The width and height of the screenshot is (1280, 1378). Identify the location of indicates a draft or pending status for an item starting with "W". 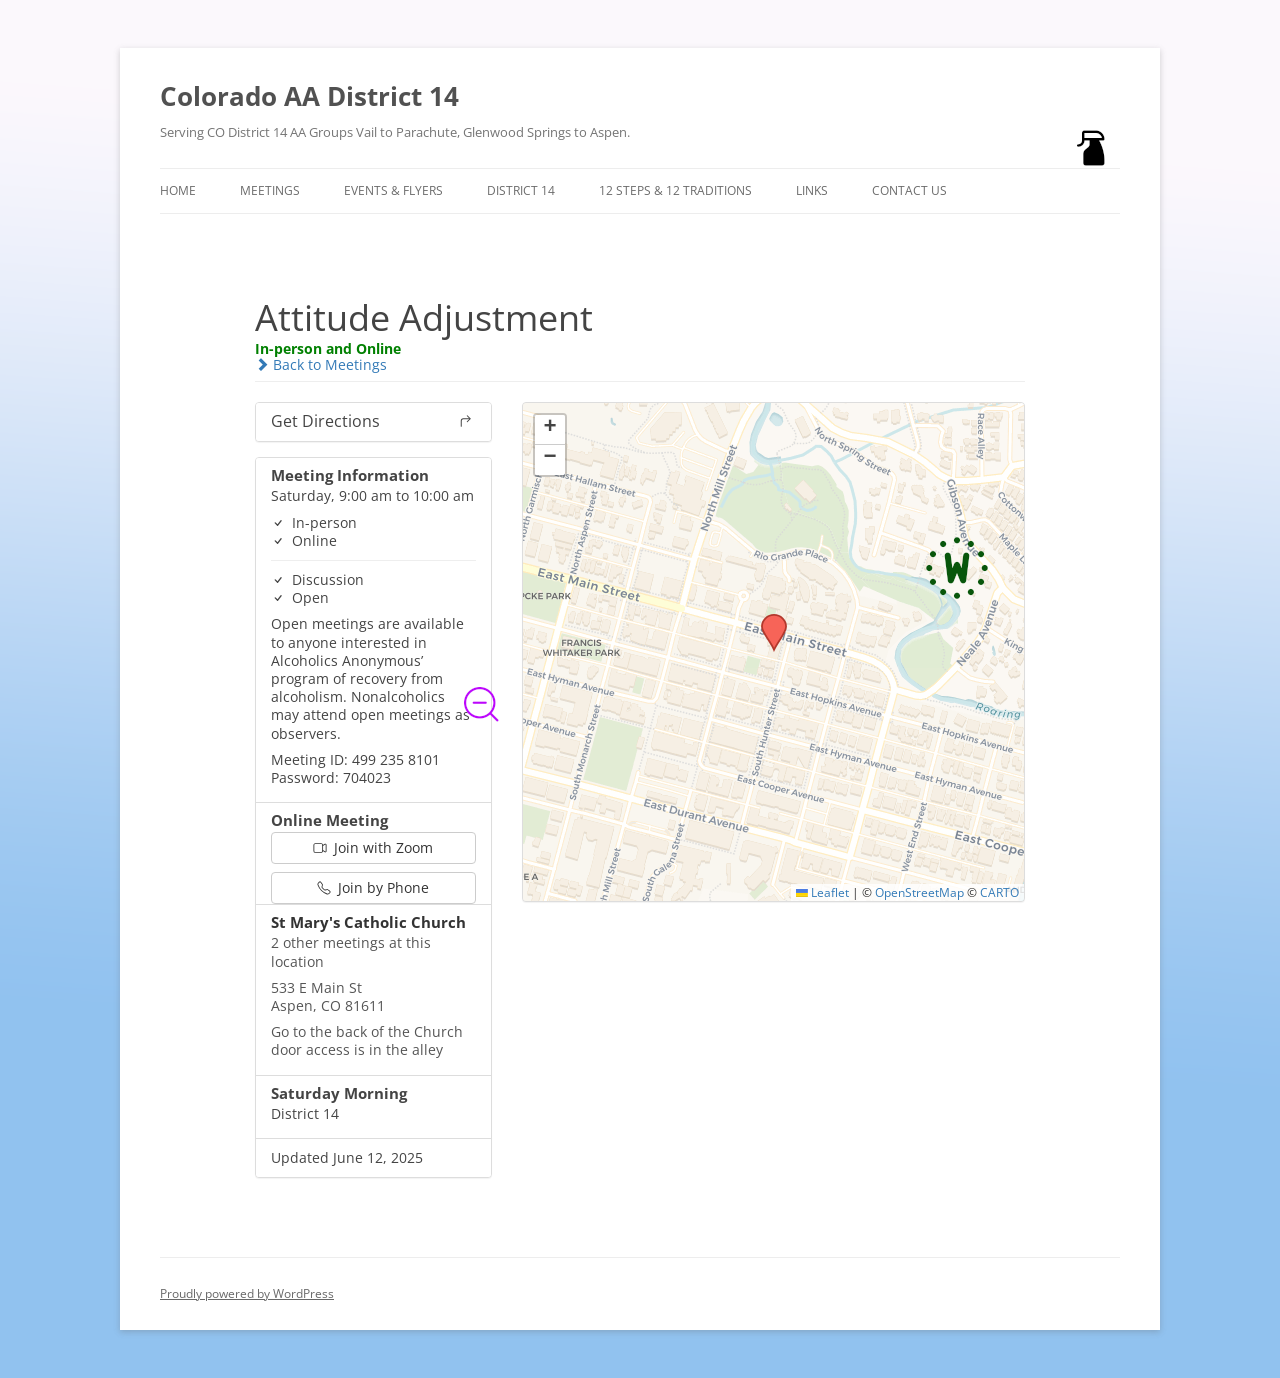
(957, 568).